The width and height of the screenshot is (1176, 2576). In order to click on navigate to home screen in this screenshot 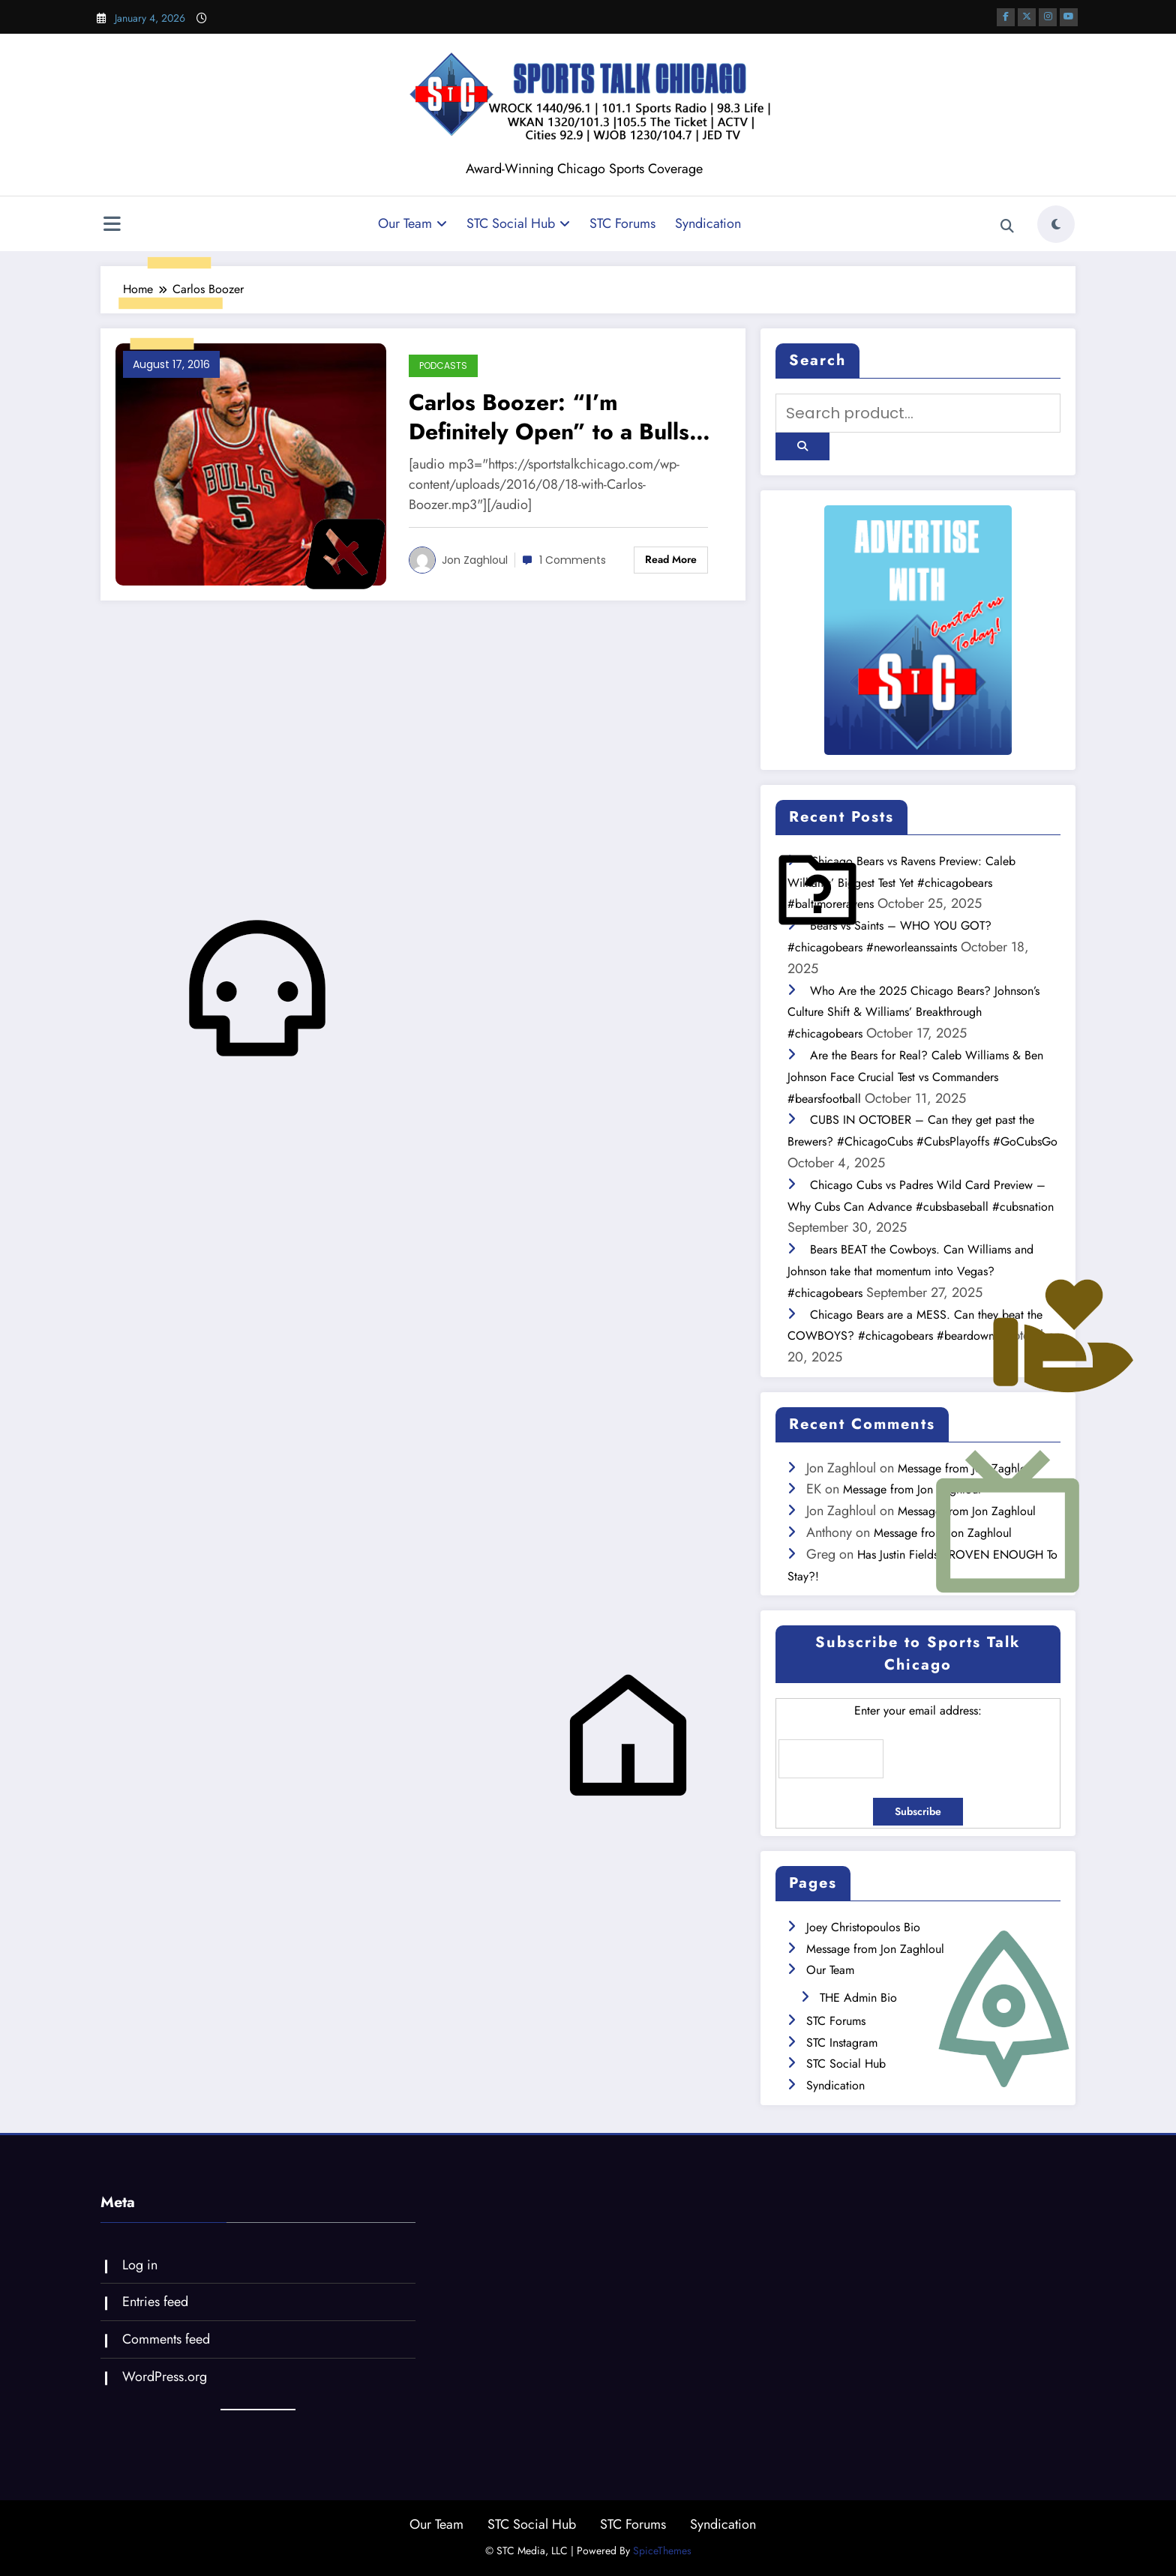, I will do `click(628, 1737)`.